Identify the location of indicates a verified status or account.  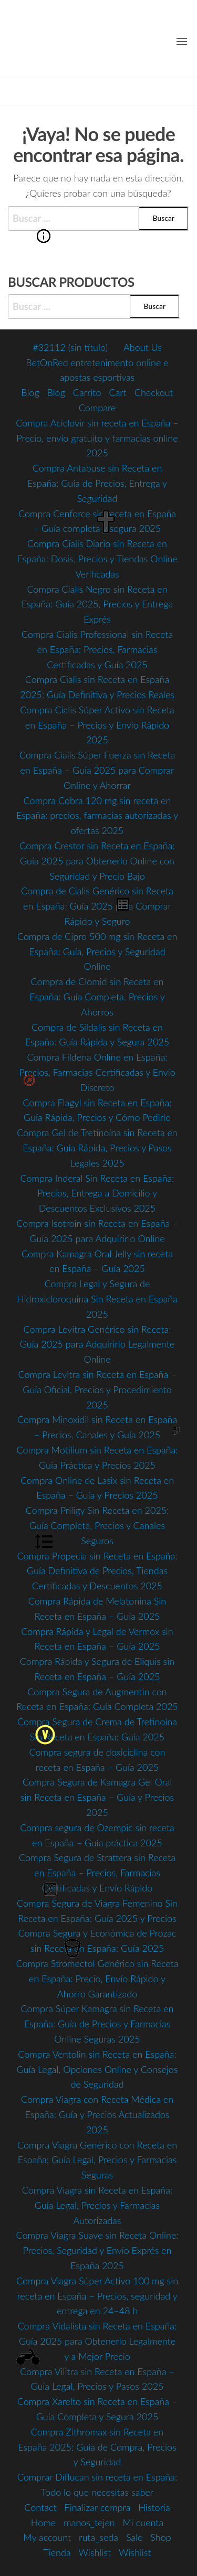
(45, 1735).